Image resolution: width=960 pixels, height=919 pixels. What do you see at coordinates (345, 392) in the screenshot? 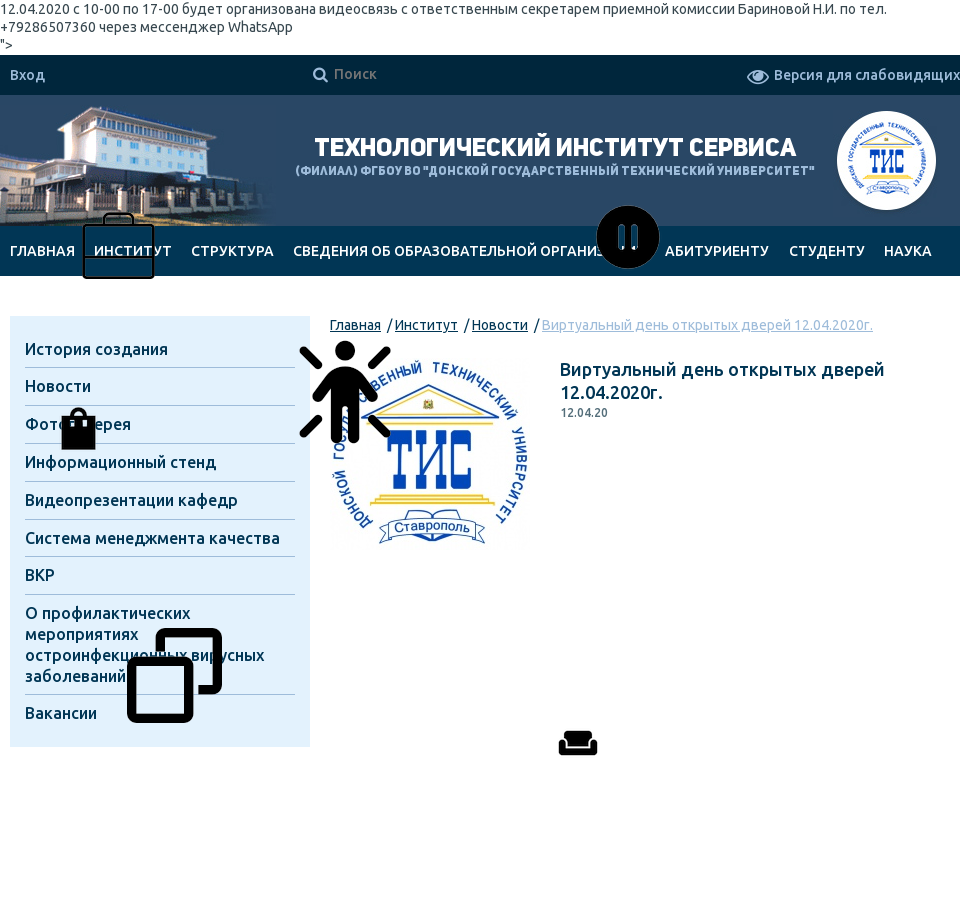
I see `view user presence or active status` at bounding box center [345, 392].